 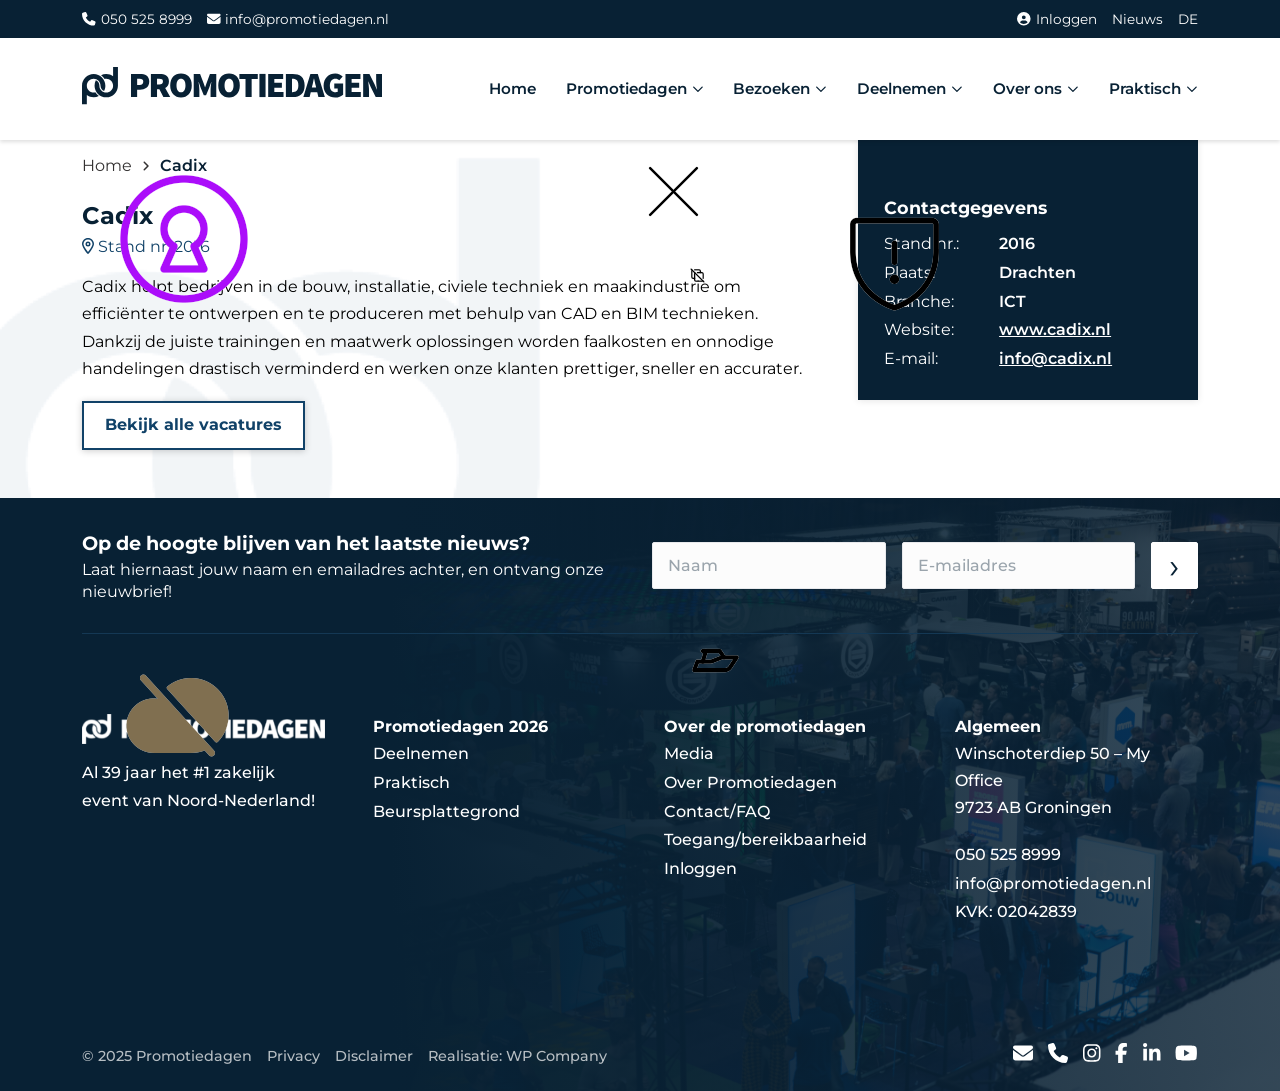 What do you see at coordinates (697, 275) in the screenshot?
I see `copy function disabled or unavailable` at bounding box center [697, 275].